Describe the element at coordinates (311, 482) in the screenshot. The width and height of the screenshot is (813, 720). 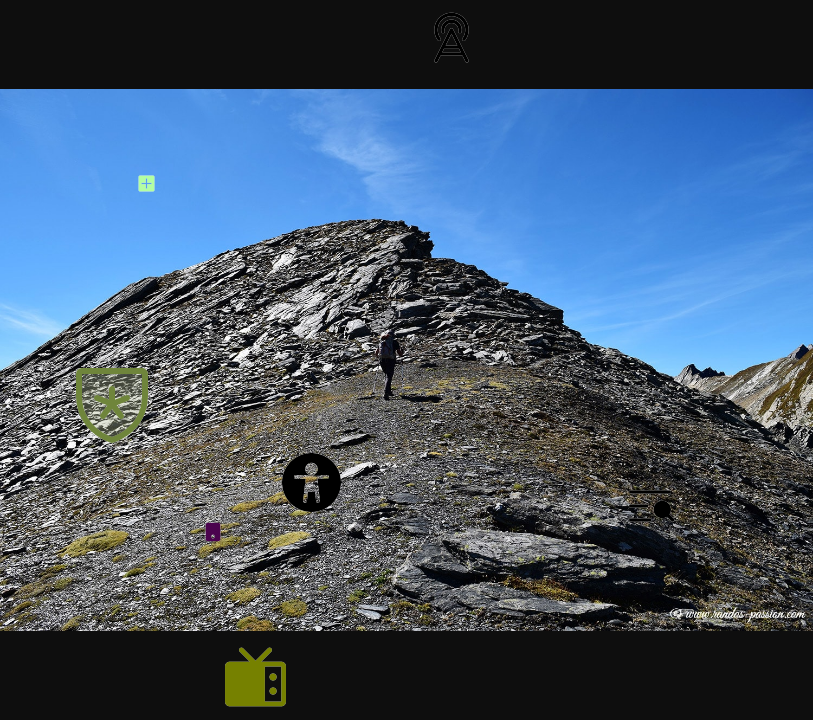
I see `access accessibility settings` at that location.